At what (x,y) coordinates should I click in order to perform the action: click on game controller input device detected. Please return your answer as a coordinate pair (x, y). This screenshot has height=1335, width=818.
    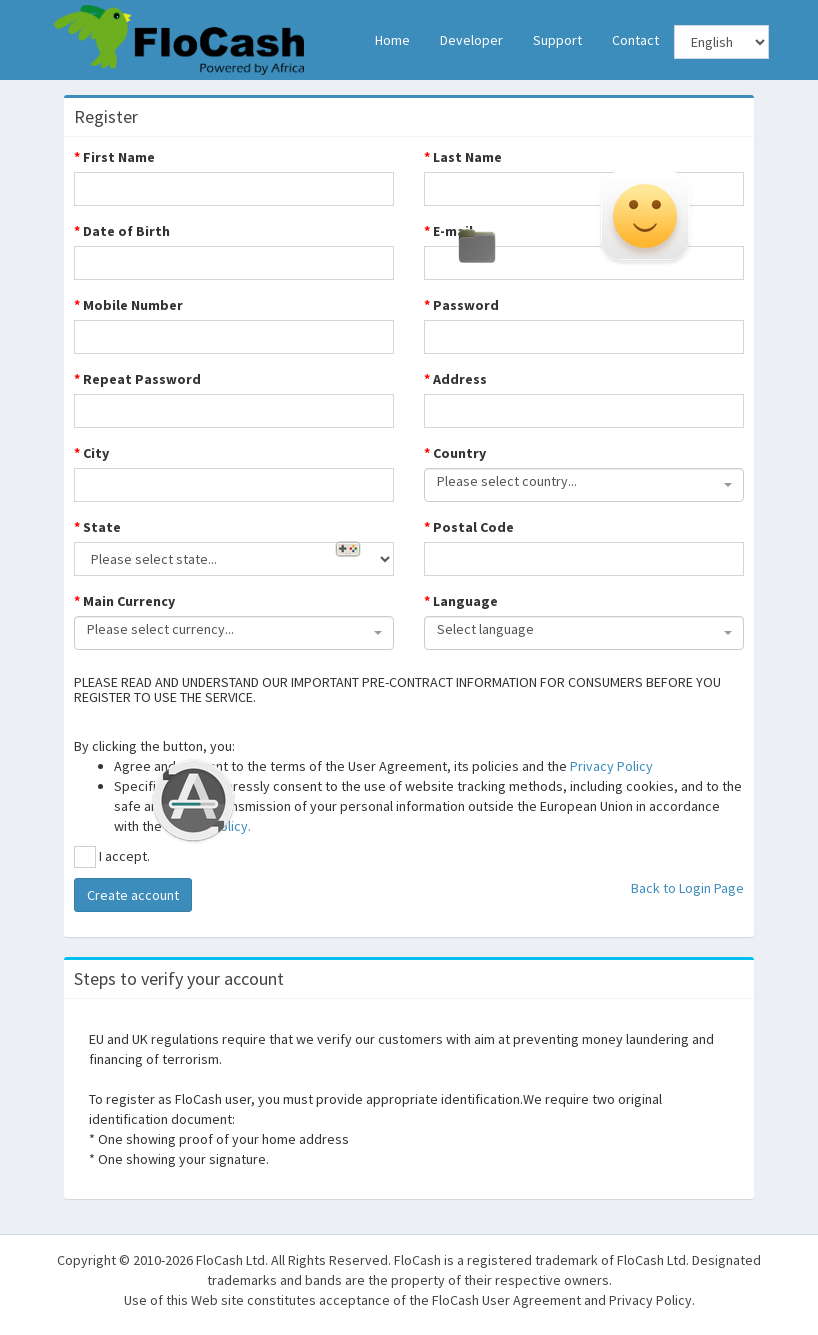
    Looking at the image, I should click on (348, 549).